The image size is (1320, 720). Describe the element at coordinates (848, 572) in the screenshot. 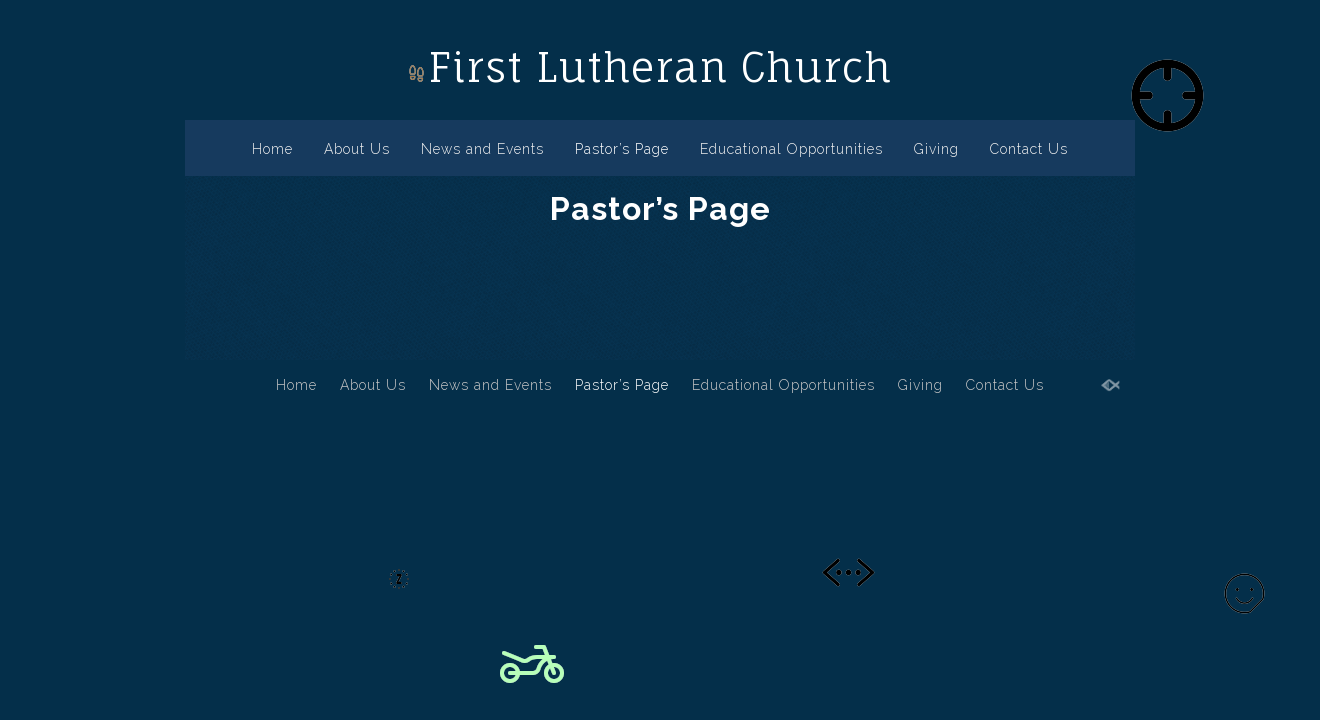

I see `indicates code is processing or compiling` at that location.